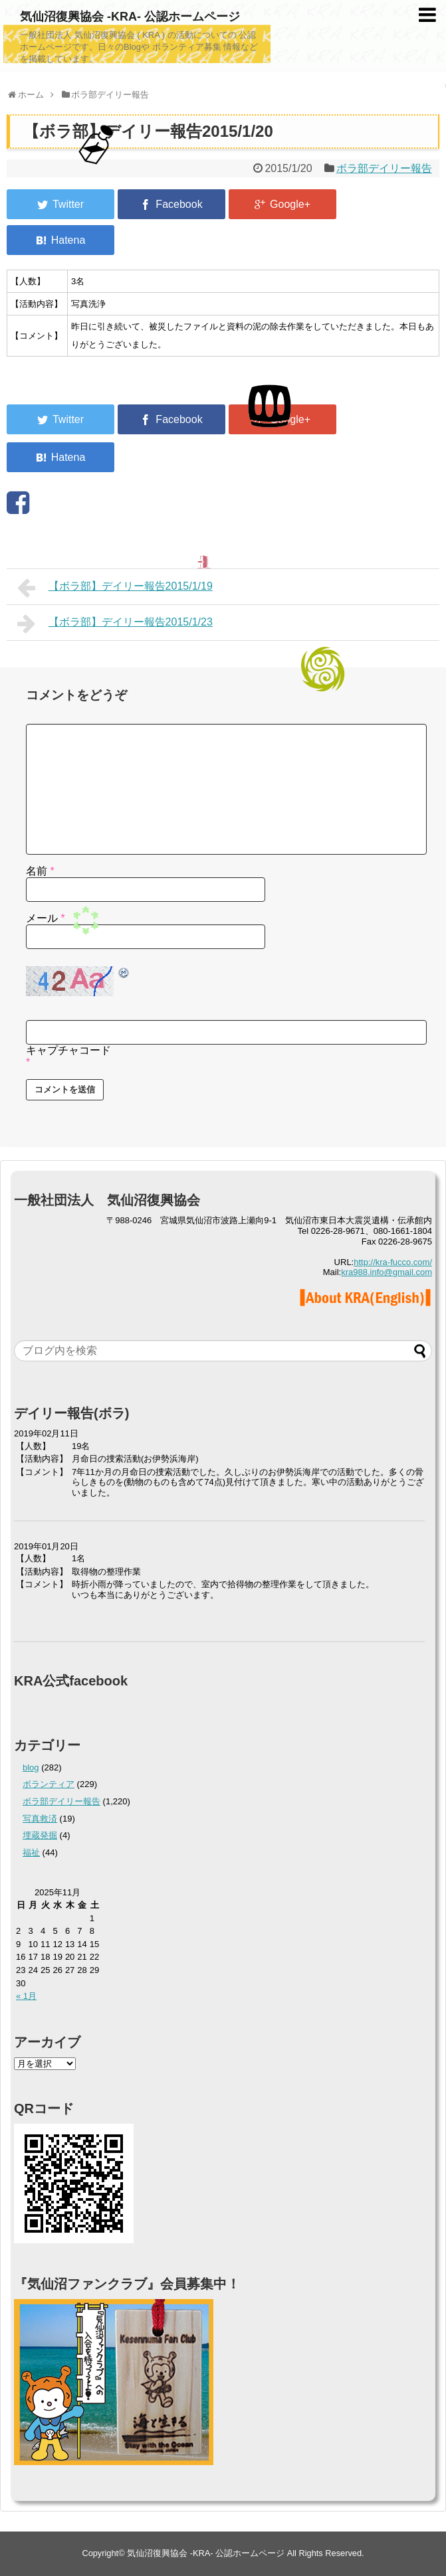 The width and height of the screenshot is (446, 2576). Describe the element at coordinates (86, 920) in the screenshot. I see `view players in a game lobby` at that location.